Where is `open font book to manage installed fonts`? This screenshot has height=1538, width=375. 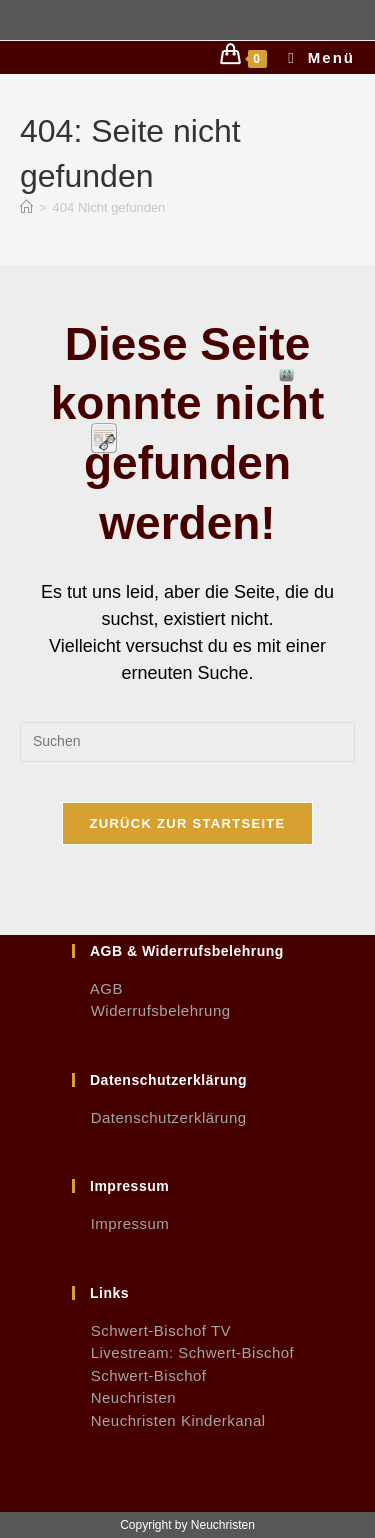
open font book to manage installed fonts is located at coordinates (286, 374).